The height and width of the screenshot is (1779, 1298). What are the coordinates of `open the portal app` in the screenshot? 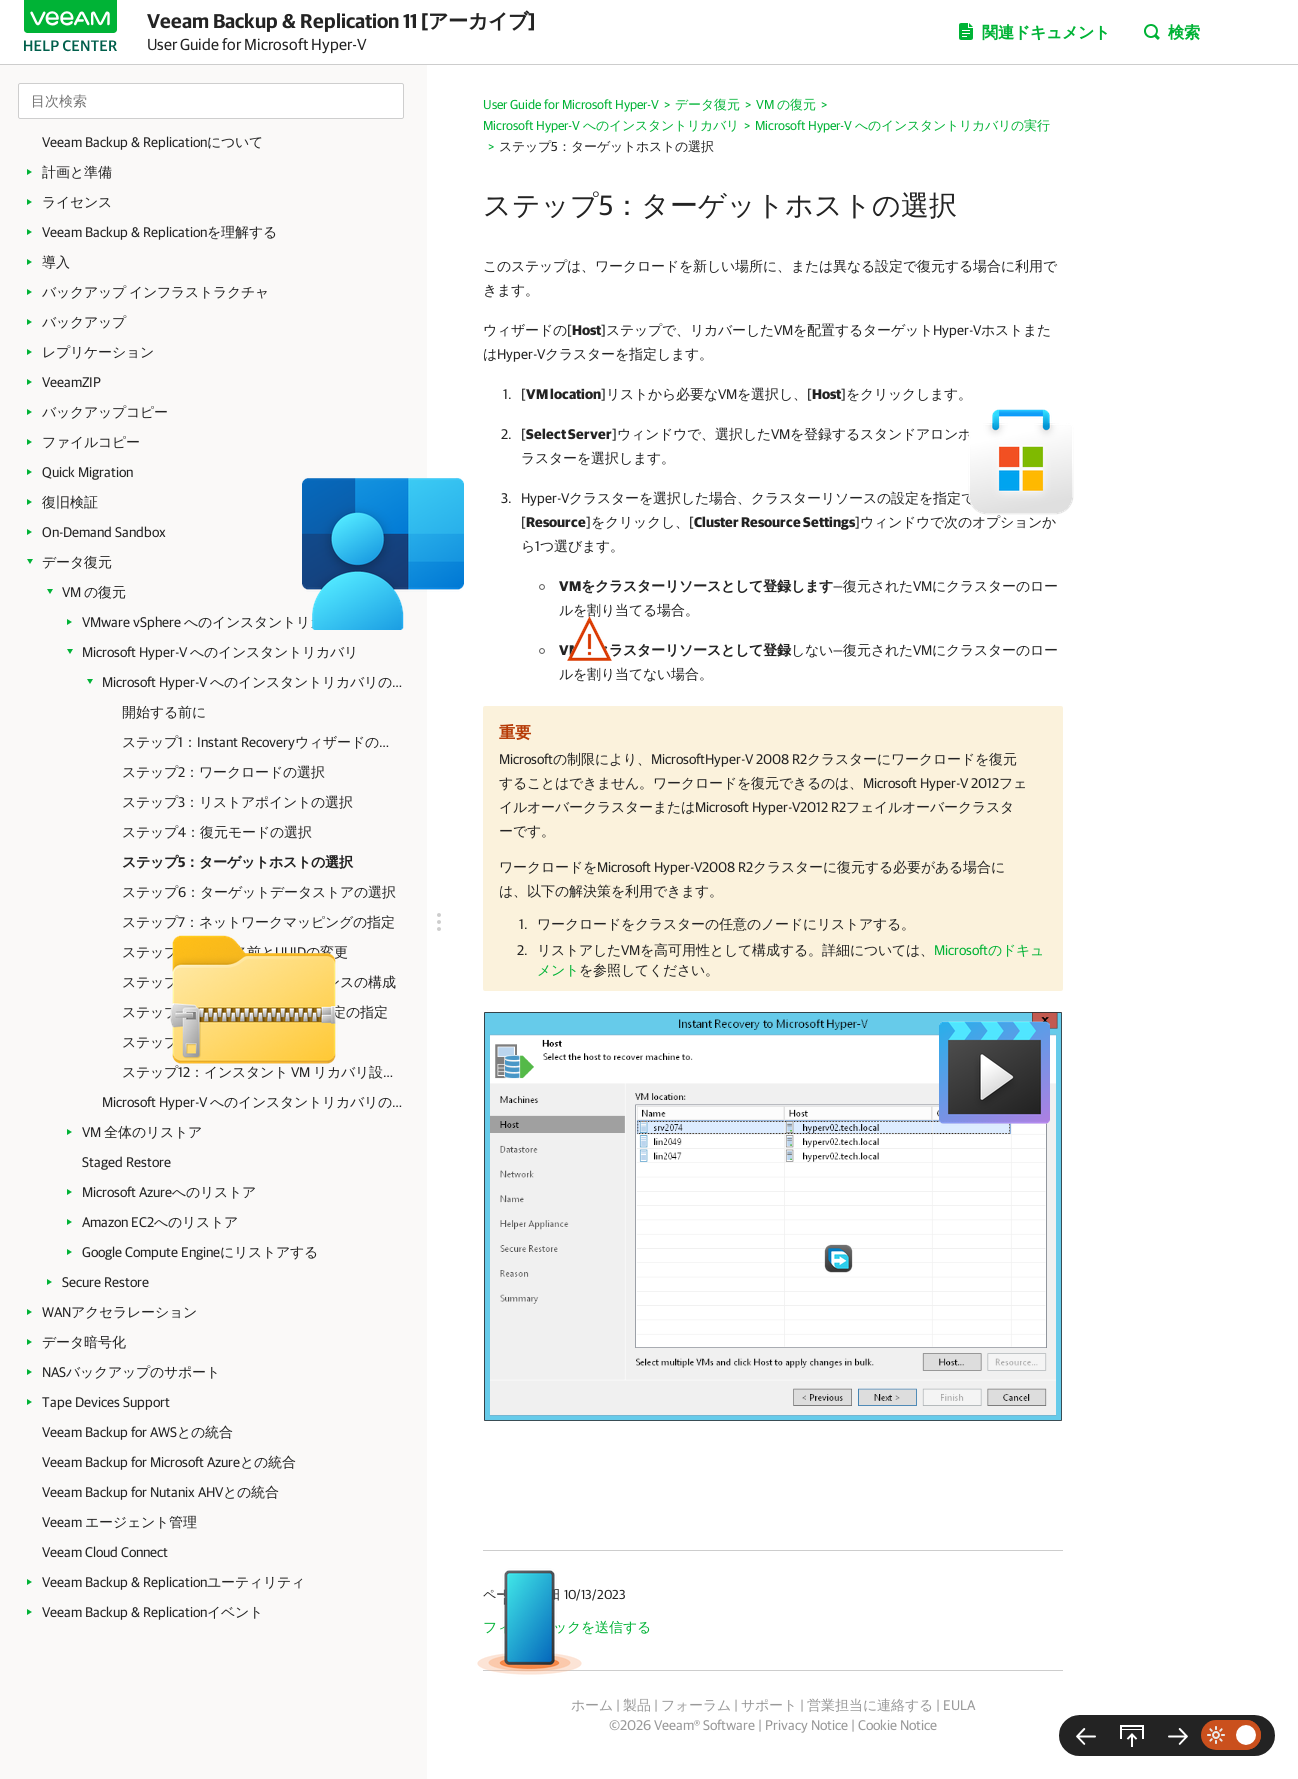 It's located at (383, 549).